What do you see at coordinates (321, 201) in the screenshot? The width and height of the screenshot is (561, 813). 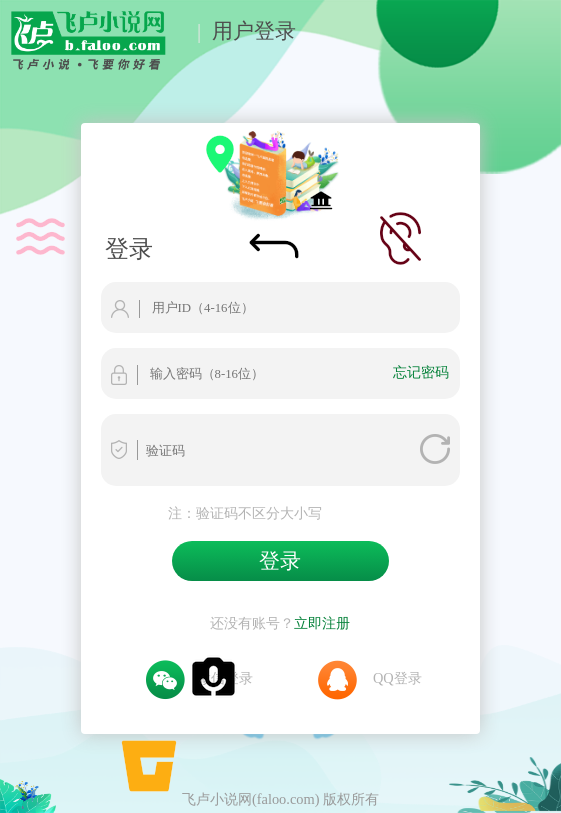 I see `access banking or financial services` at bounding box center [321, 201].